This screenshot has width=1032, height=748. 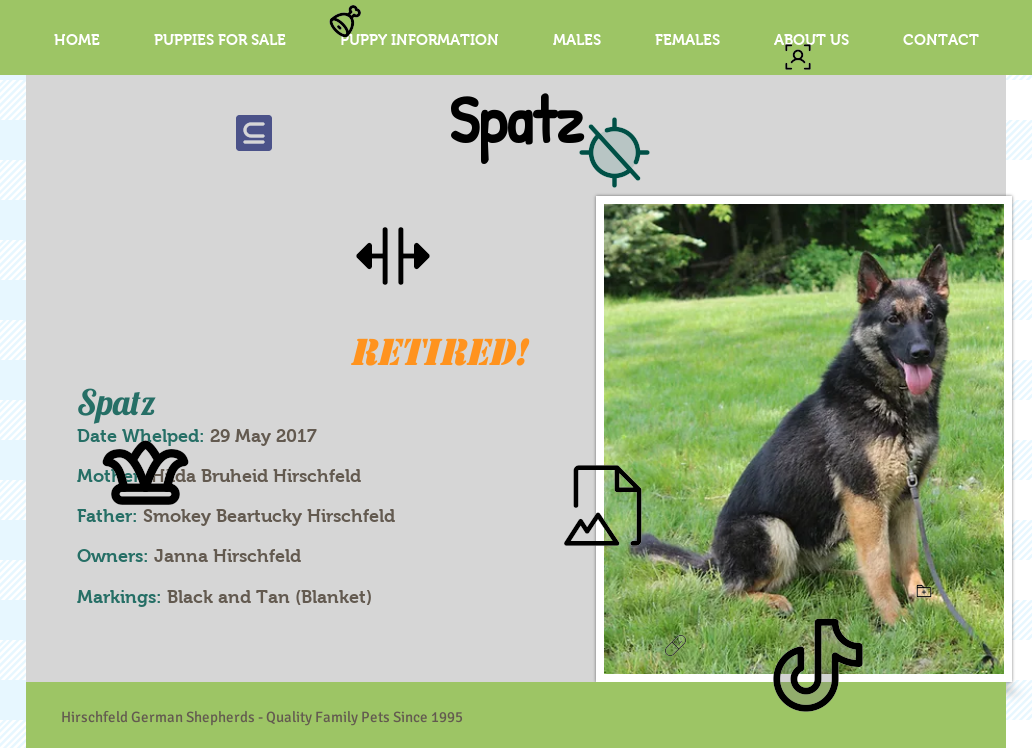 I want to click on focus on or select a user profile, so click(x=798, y=57).